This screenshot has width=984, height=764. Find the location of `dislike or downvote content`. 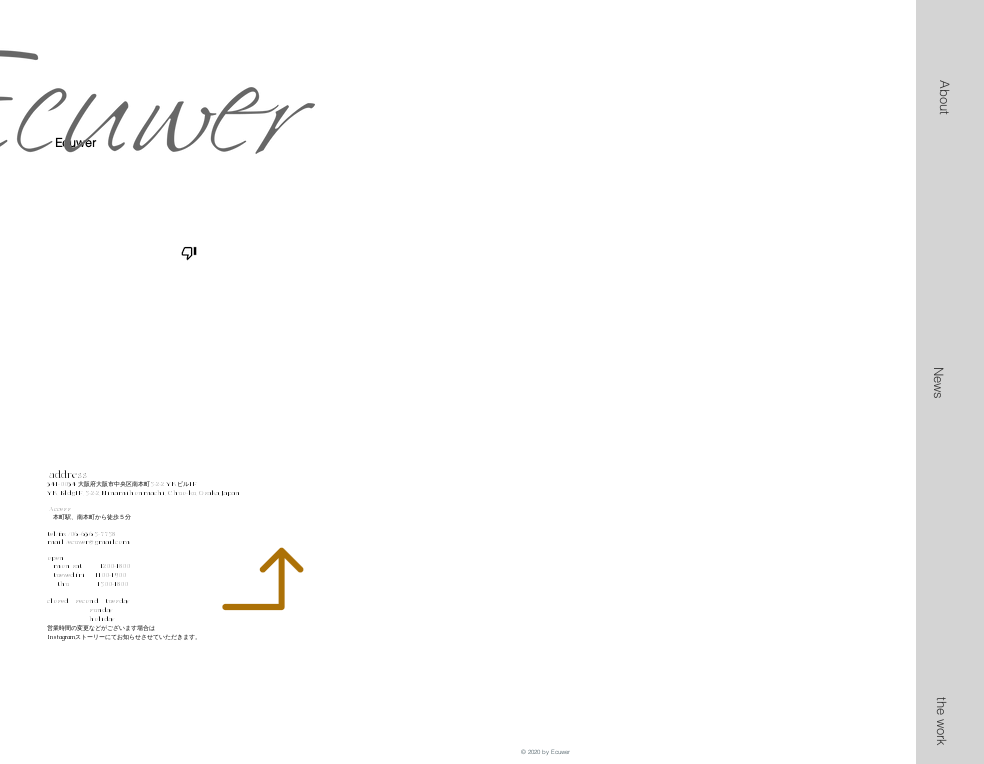

dislike or downvote content is located at coordinates (189, 253).